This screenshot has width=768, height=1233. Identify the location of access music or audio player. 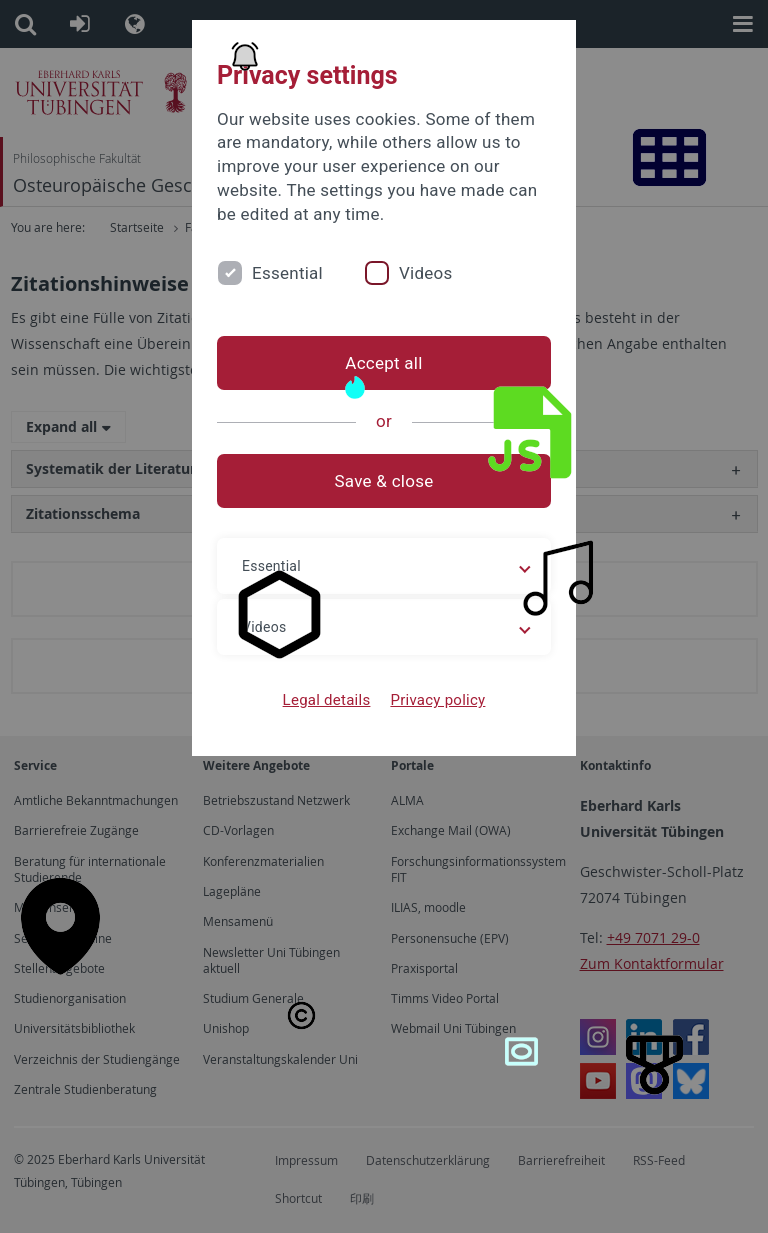
(562, 579).